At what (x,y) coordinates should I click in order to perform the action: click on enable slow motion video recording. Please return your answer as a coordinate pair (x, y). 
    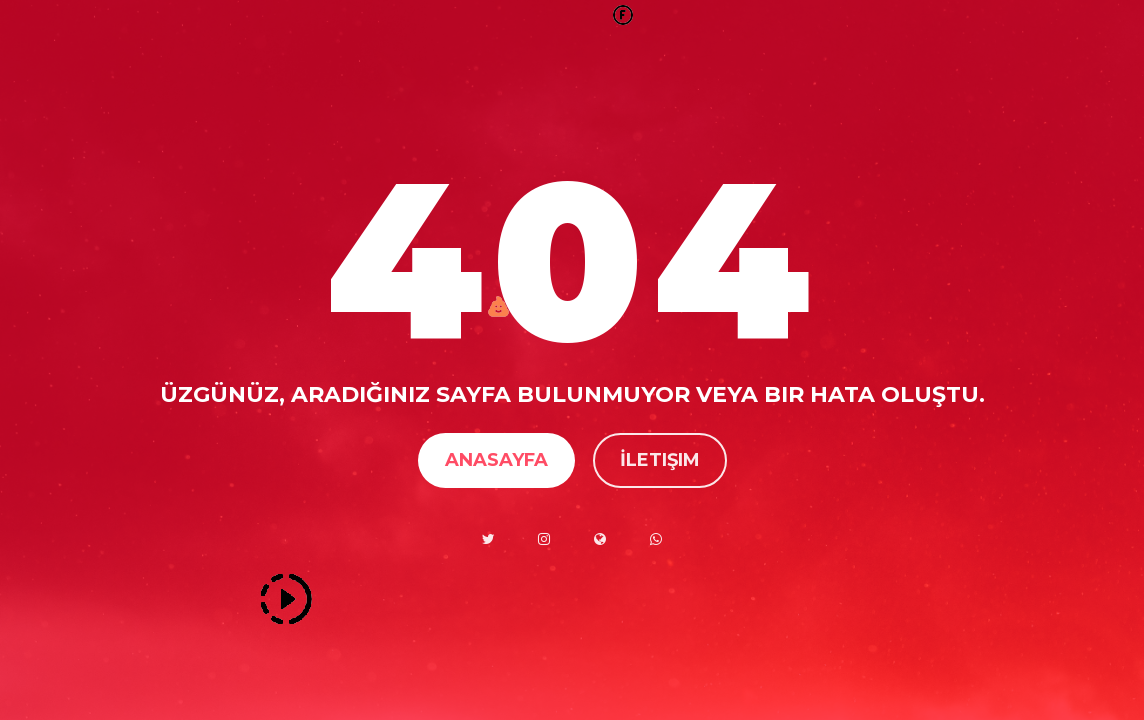
    Looking at the image, I should click on (286, 599).